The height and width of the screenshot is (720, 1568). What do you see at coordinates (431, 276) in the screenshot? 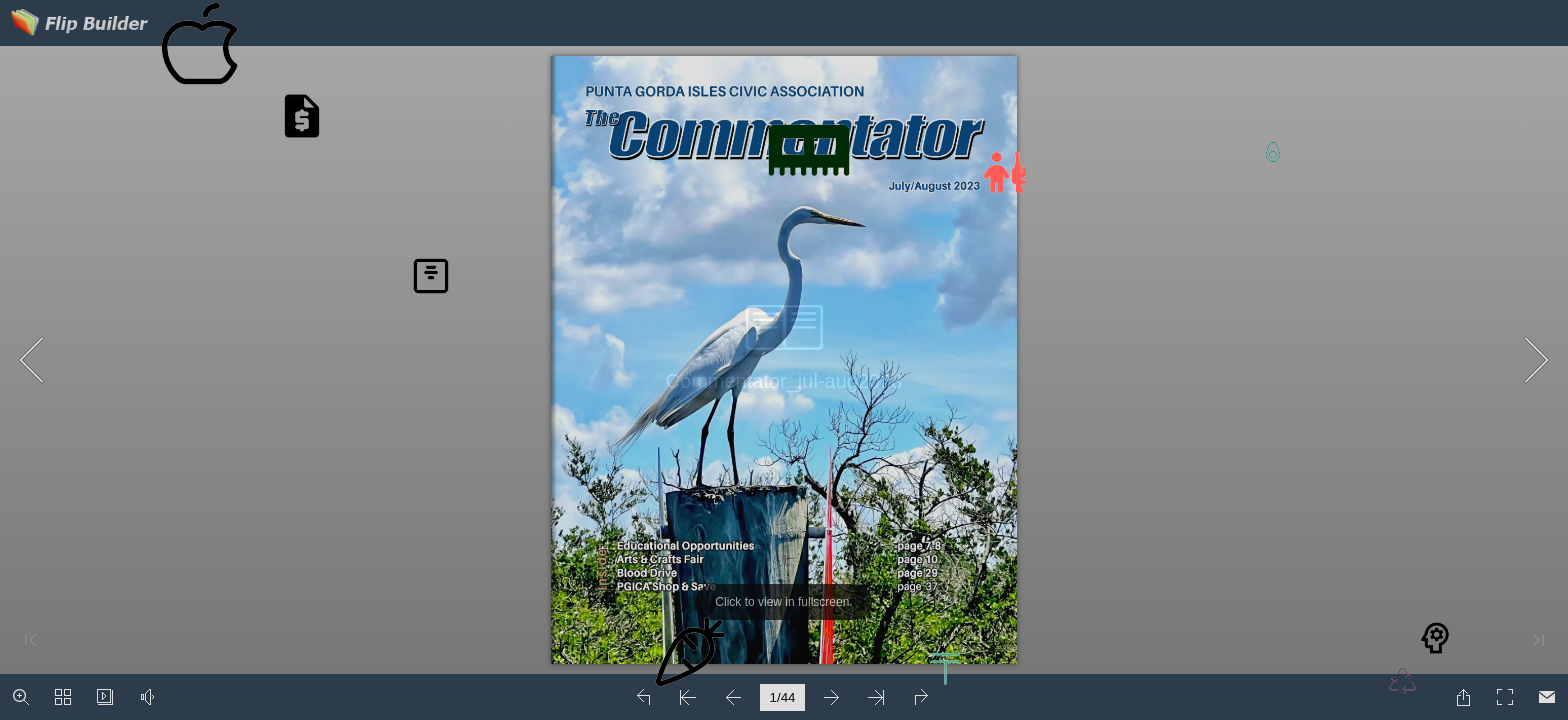
I see `align content to top center of container` at bounding box center [431, 276].